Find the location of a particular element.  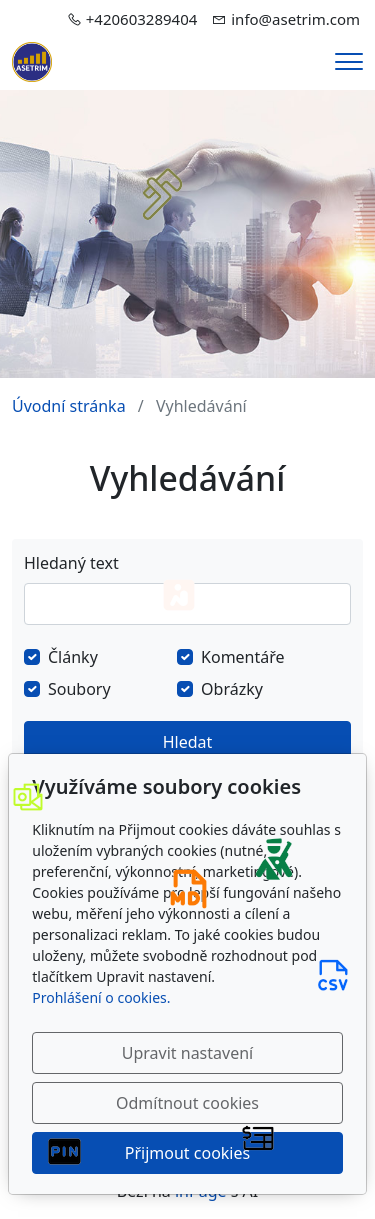

open a markdown file is located at coordinates (190, 889).